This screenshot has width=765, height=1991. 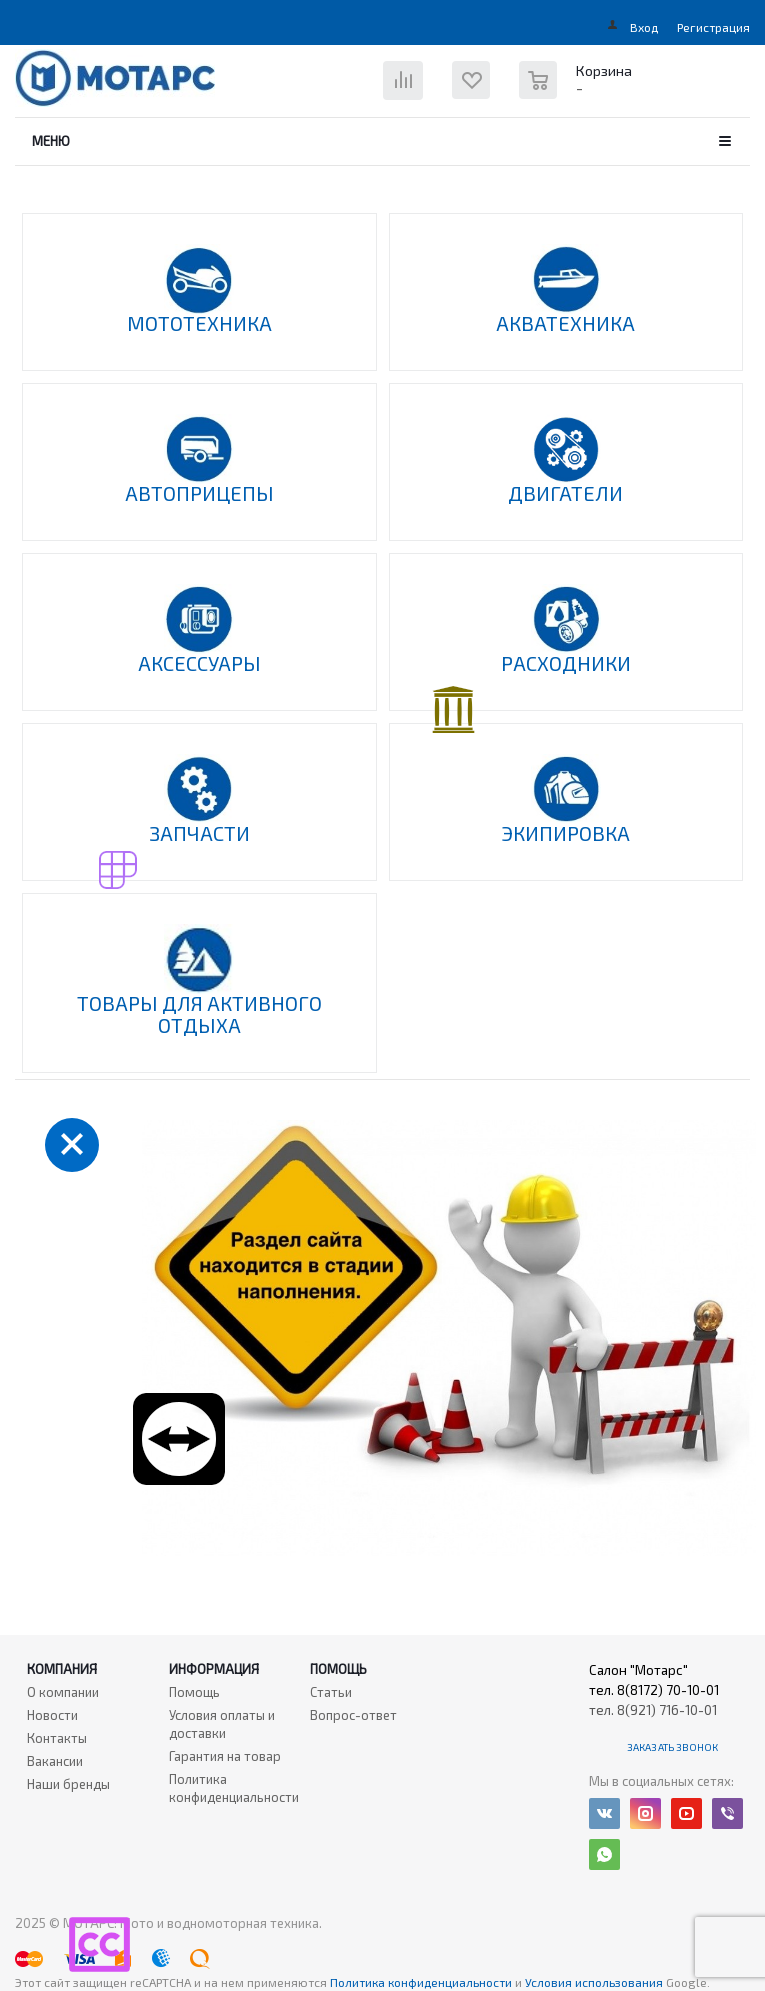 What do you see at coordinates (179, 1439) in the screenshot?
I see `launch teamviewer remote desktop application` at bounding box center [179, 1439].